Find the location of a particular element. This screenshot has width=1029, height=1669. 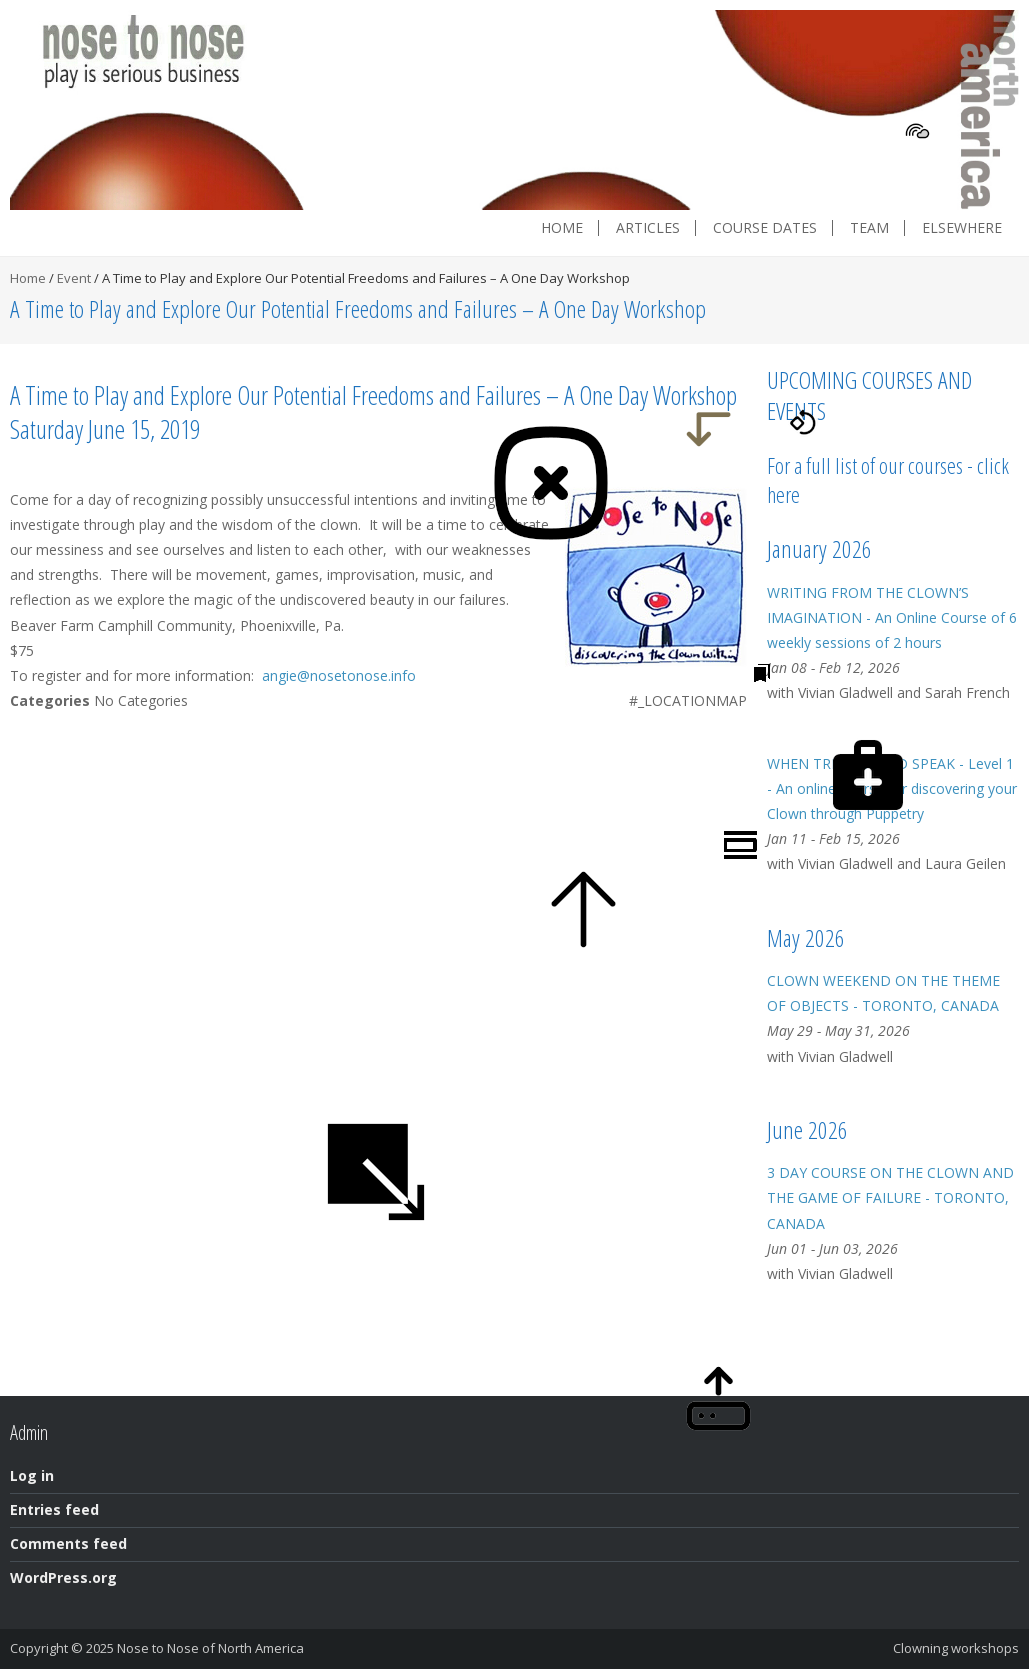

weather forecast showing partly cloudy with rainbow is located at coordinates (917, 130).